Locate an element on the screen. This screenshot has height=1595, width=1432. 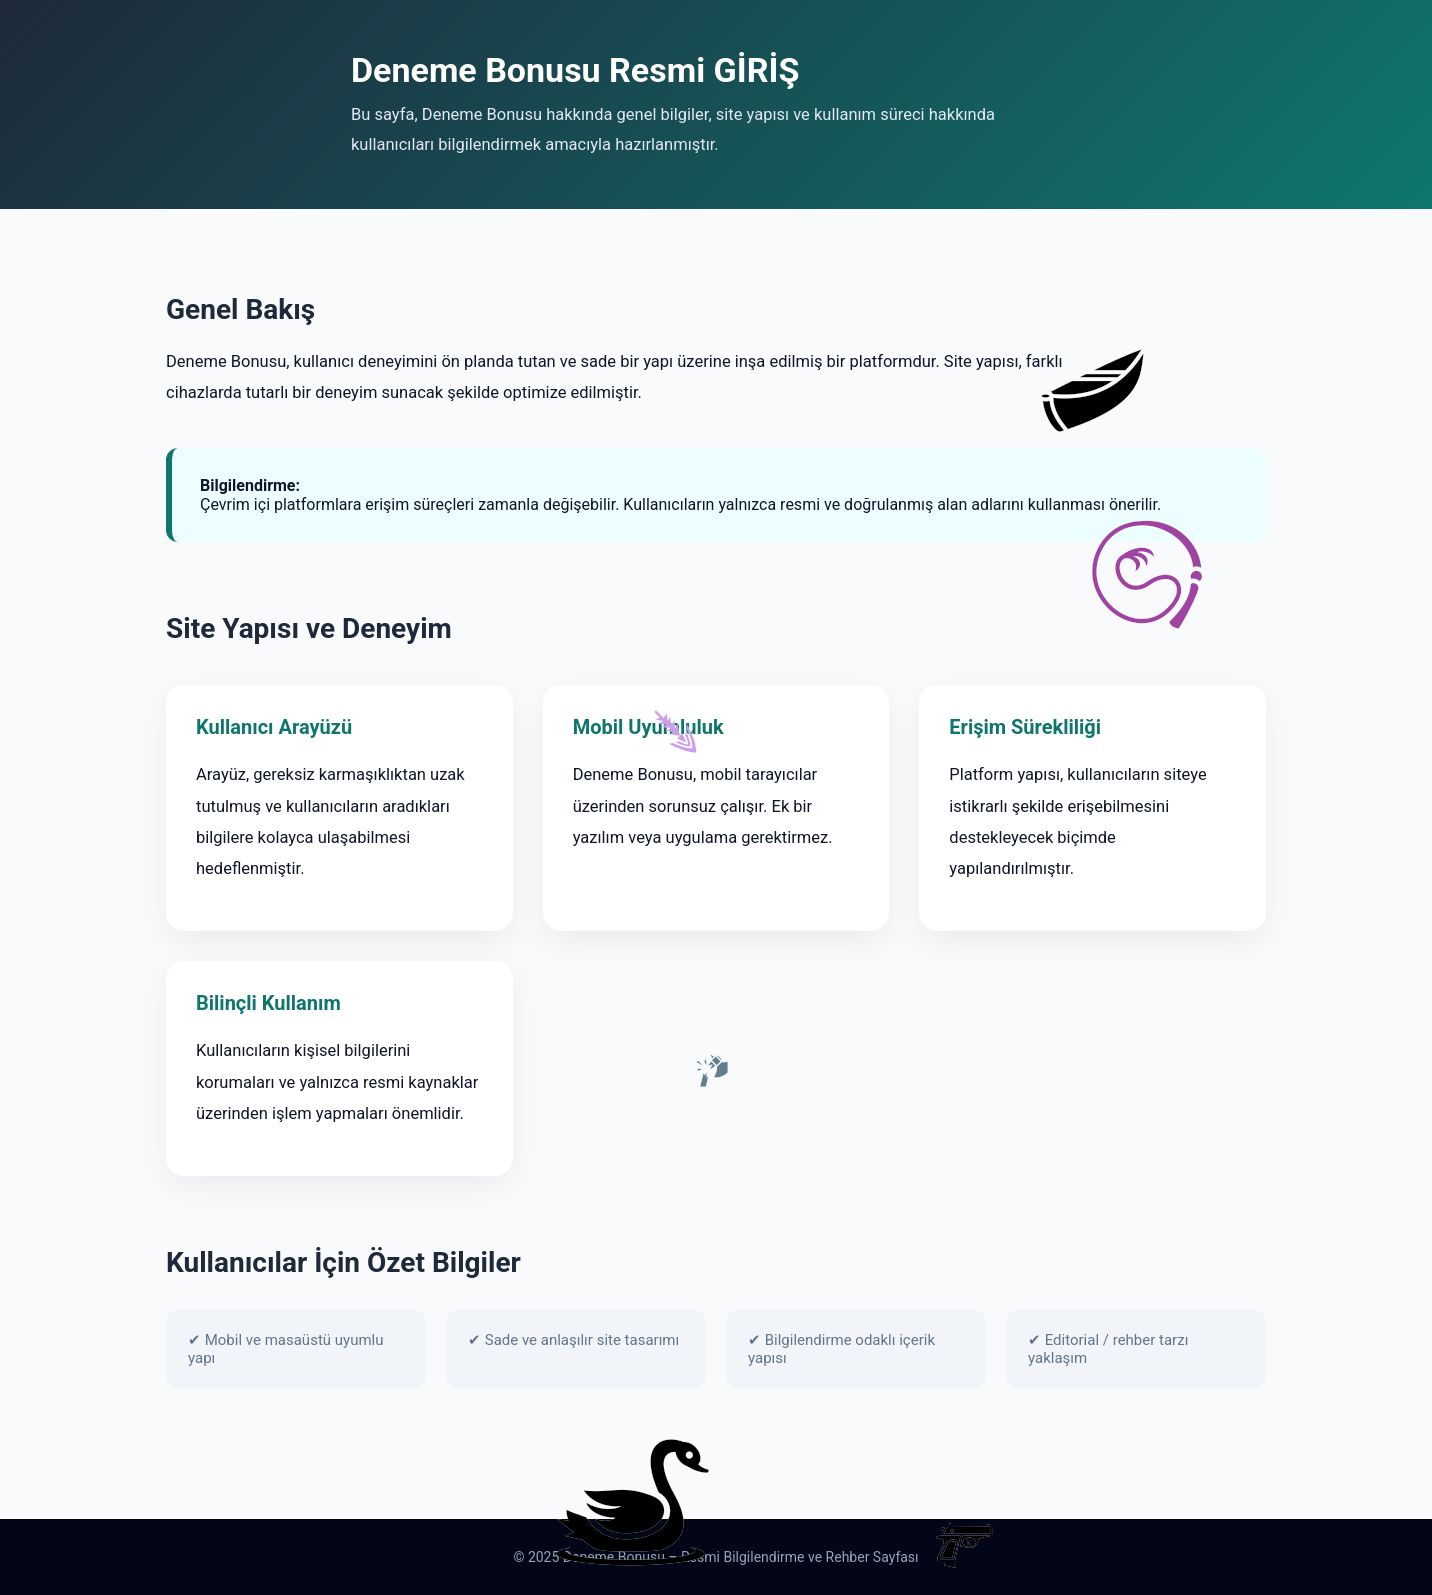
decorative swan icon for nature or wildlife themed games is located at coordinates (633, 1507).